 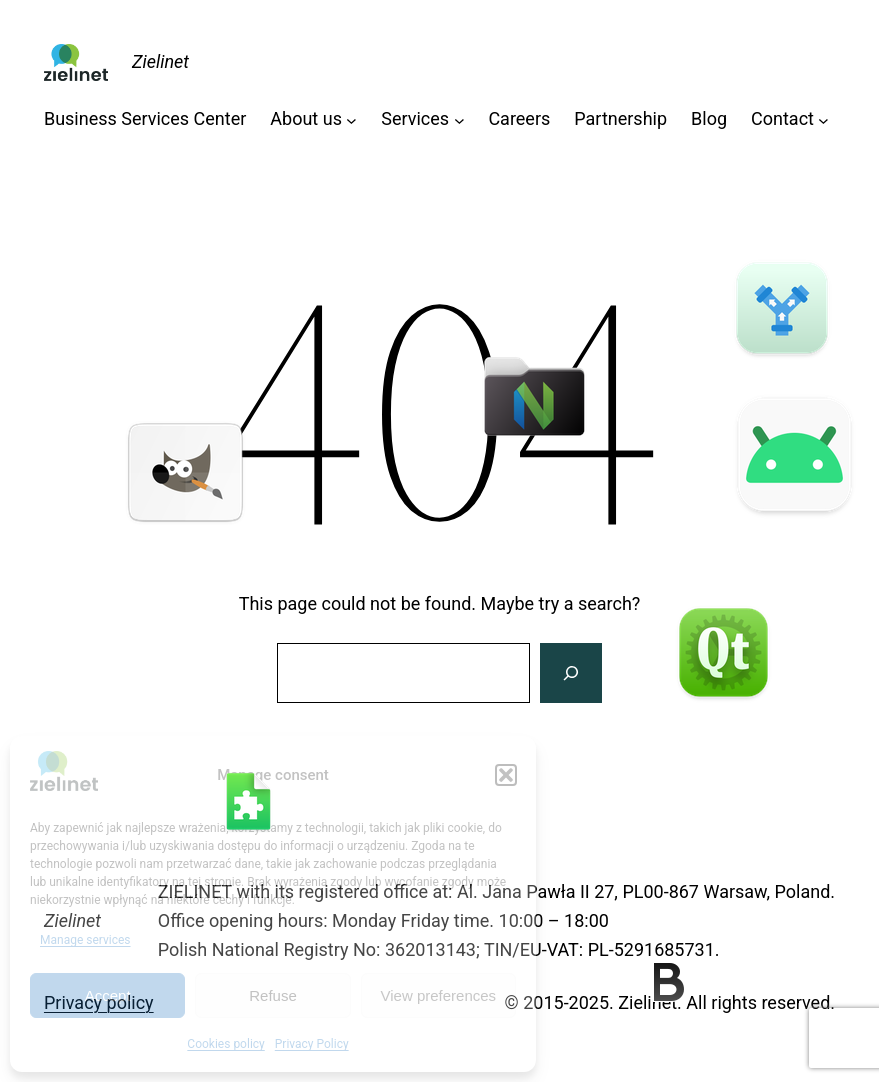 I want to click on open junction app for choosing which app opens links, so click(x=782, y=308).